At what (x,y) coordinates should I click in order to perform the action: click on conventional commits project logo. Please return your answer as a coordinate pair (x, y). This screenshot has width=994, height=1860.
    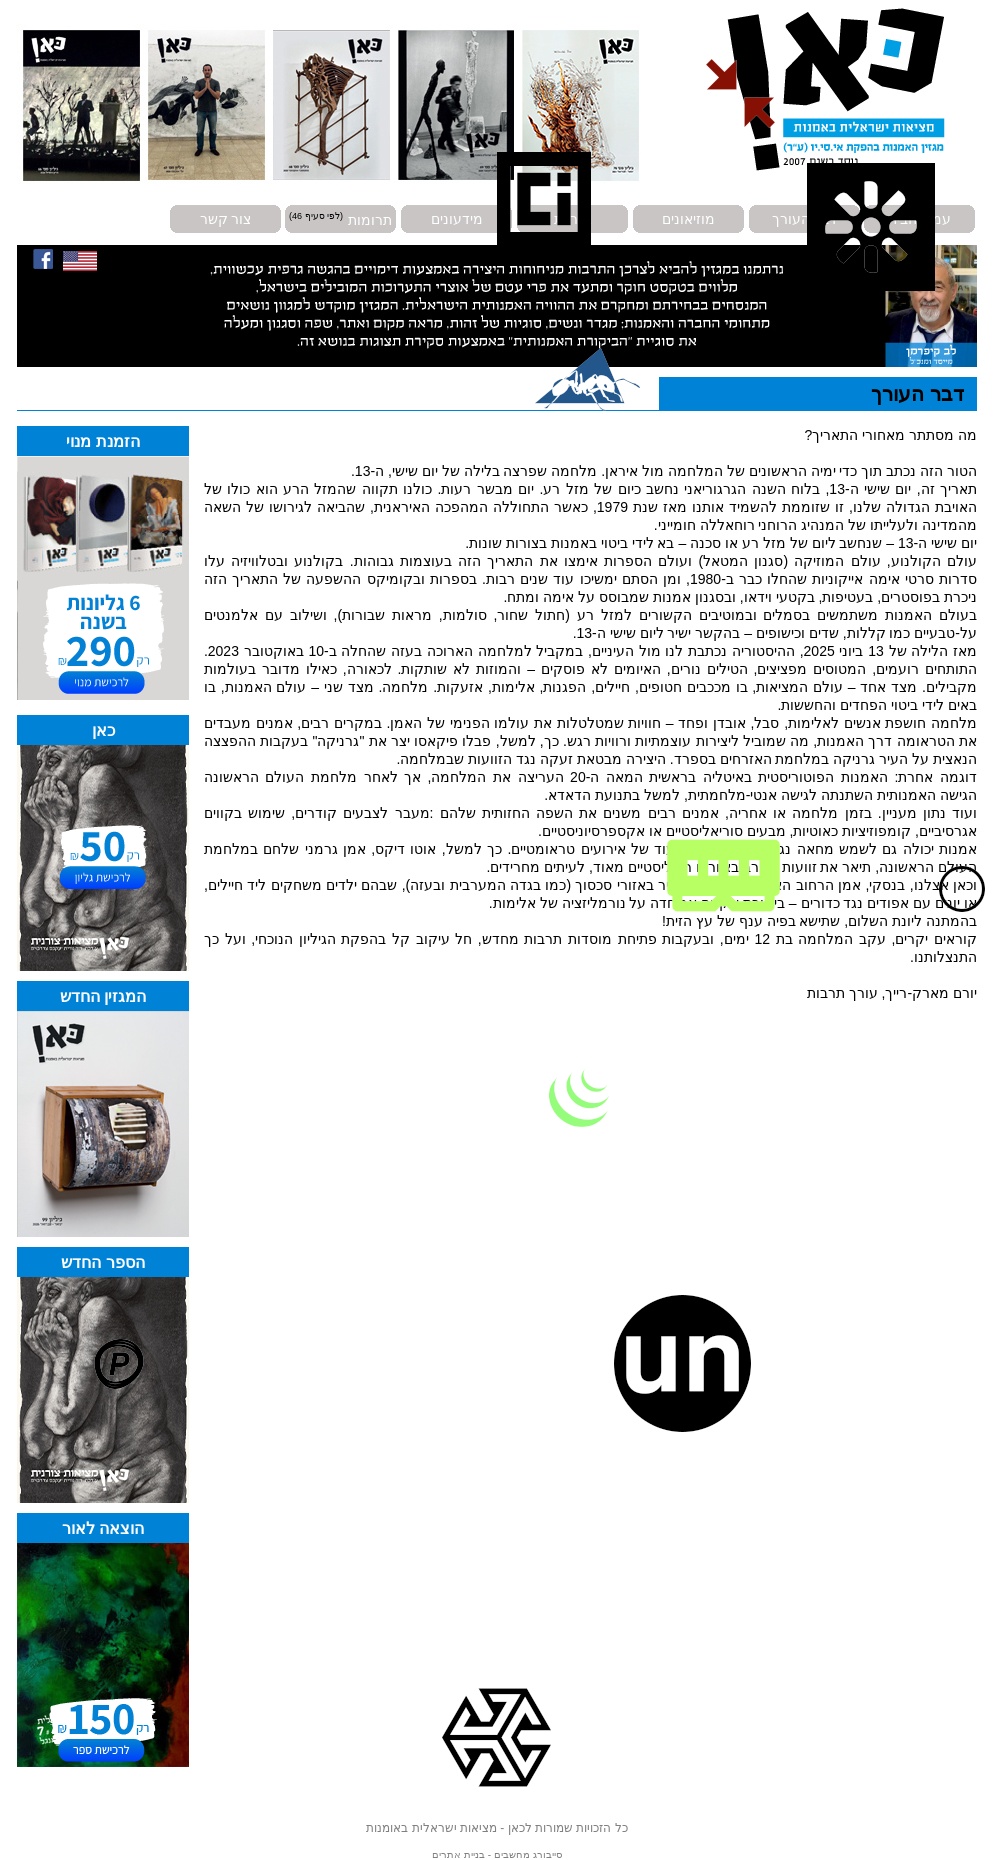
    Looking at the image, I should click on (962, 889).